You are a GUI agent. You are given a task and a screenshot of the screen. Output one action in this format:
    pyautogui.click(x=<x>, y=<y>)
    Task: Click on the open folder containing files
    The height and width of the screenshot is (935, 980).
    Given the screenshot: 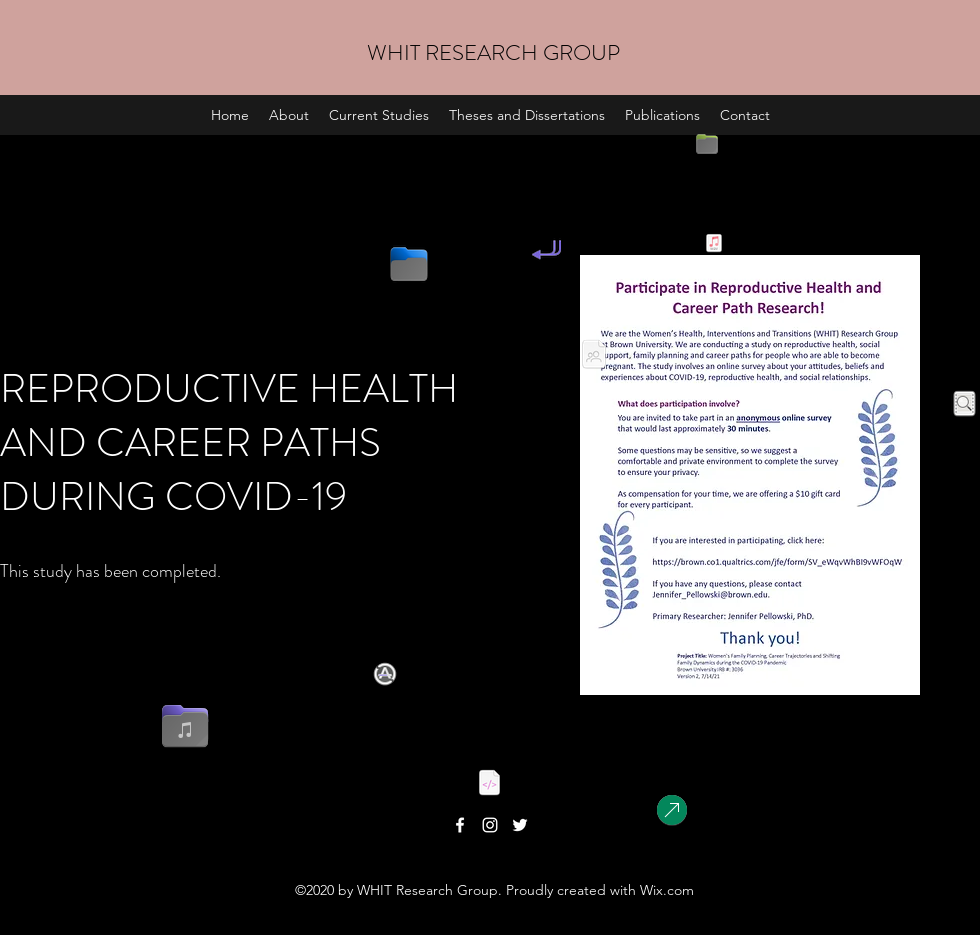 What is the action you would take?
    pyautogui.click(x=409, y=264)
    